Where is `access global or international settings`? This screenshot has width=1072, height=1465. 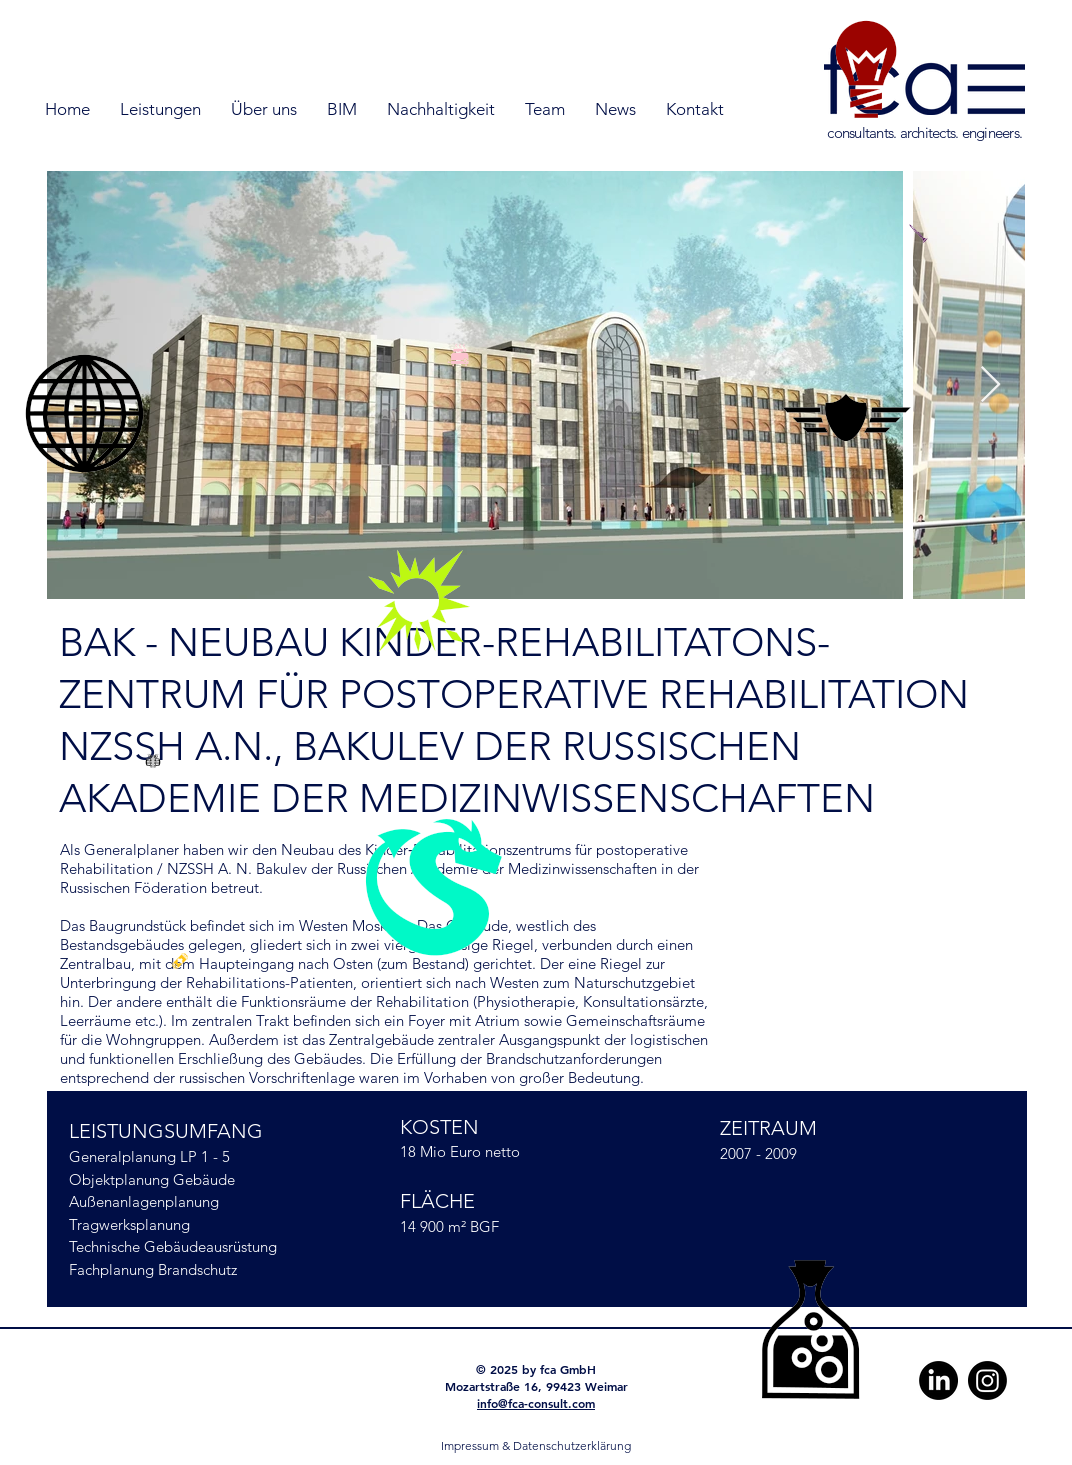 access global or international settings is located at coordinates (84, 413).